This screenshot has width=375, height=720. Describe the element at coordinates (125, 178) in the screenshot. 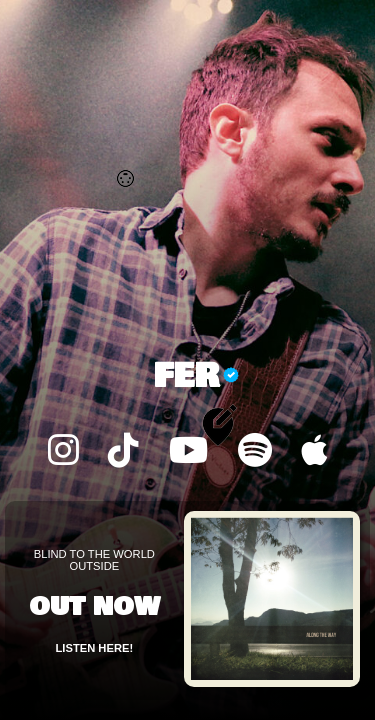

I see `configure s-video input settings` at that location.